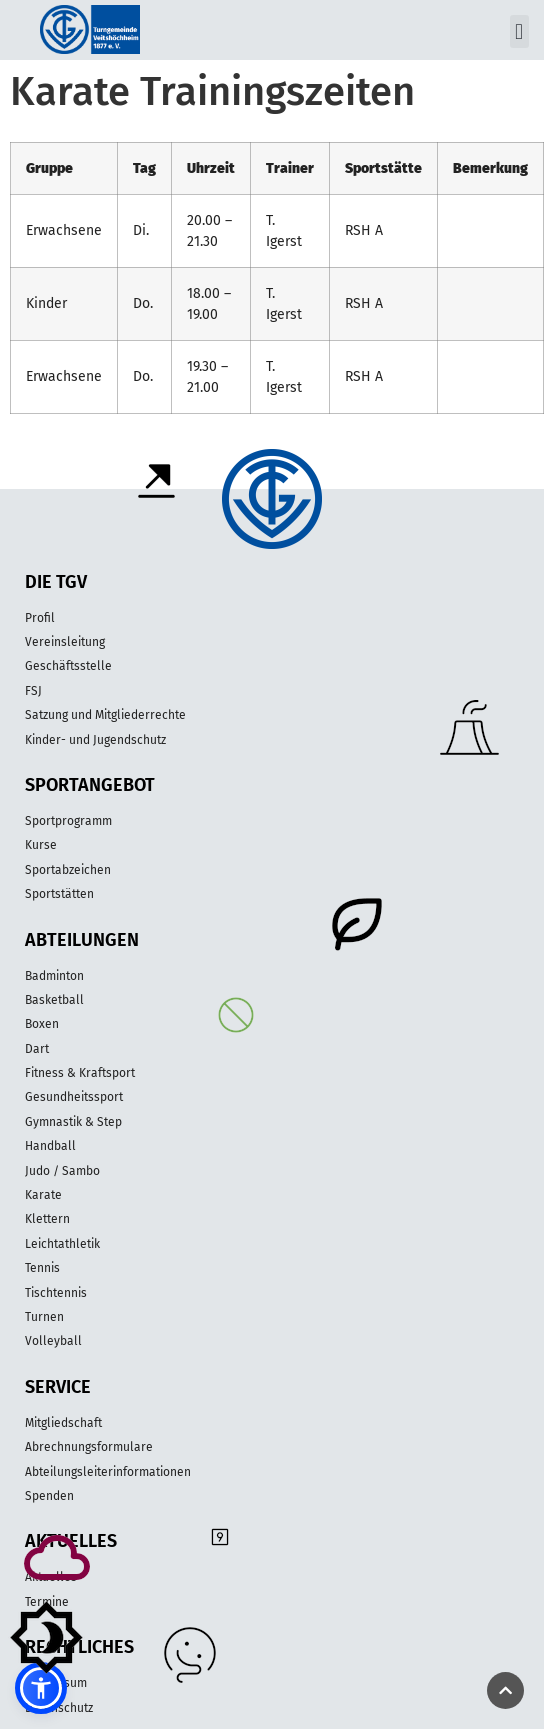 This screenshot has height=1729, width=544. Describe the element at coordinates (220, 1537) in the screenshot. I see `select number nine` at that location.